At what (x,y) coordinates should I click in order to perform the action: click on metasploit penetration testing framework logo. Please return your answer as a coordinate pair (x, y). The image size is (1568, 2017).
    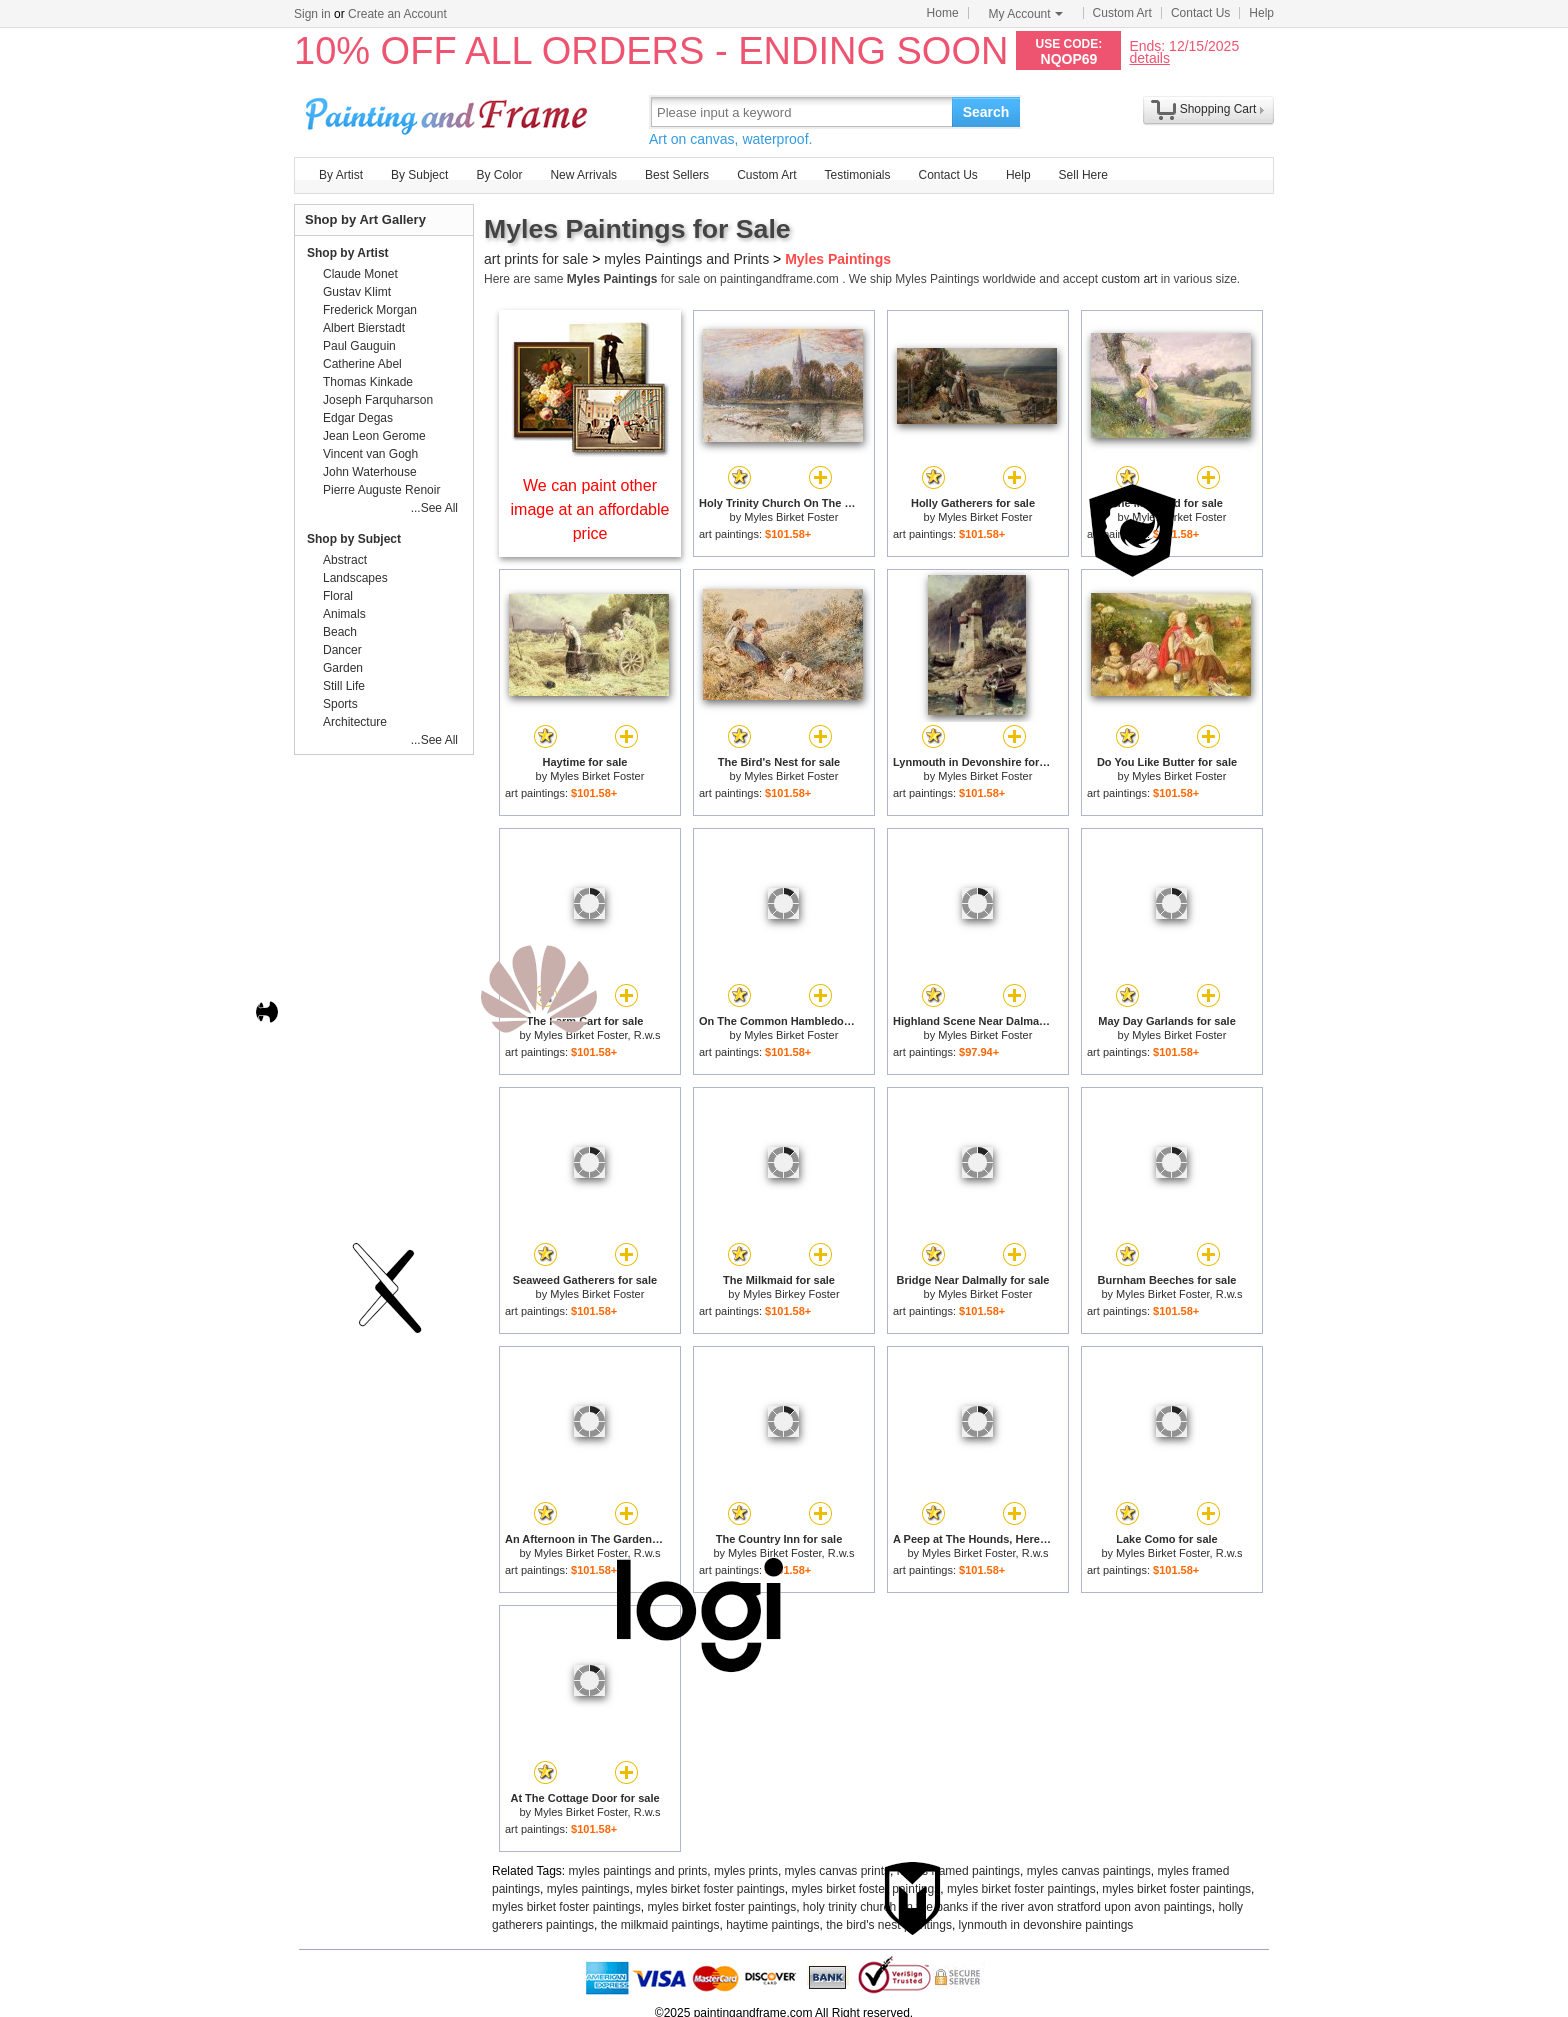
    Looking at the image, I should click on (912, 1898).